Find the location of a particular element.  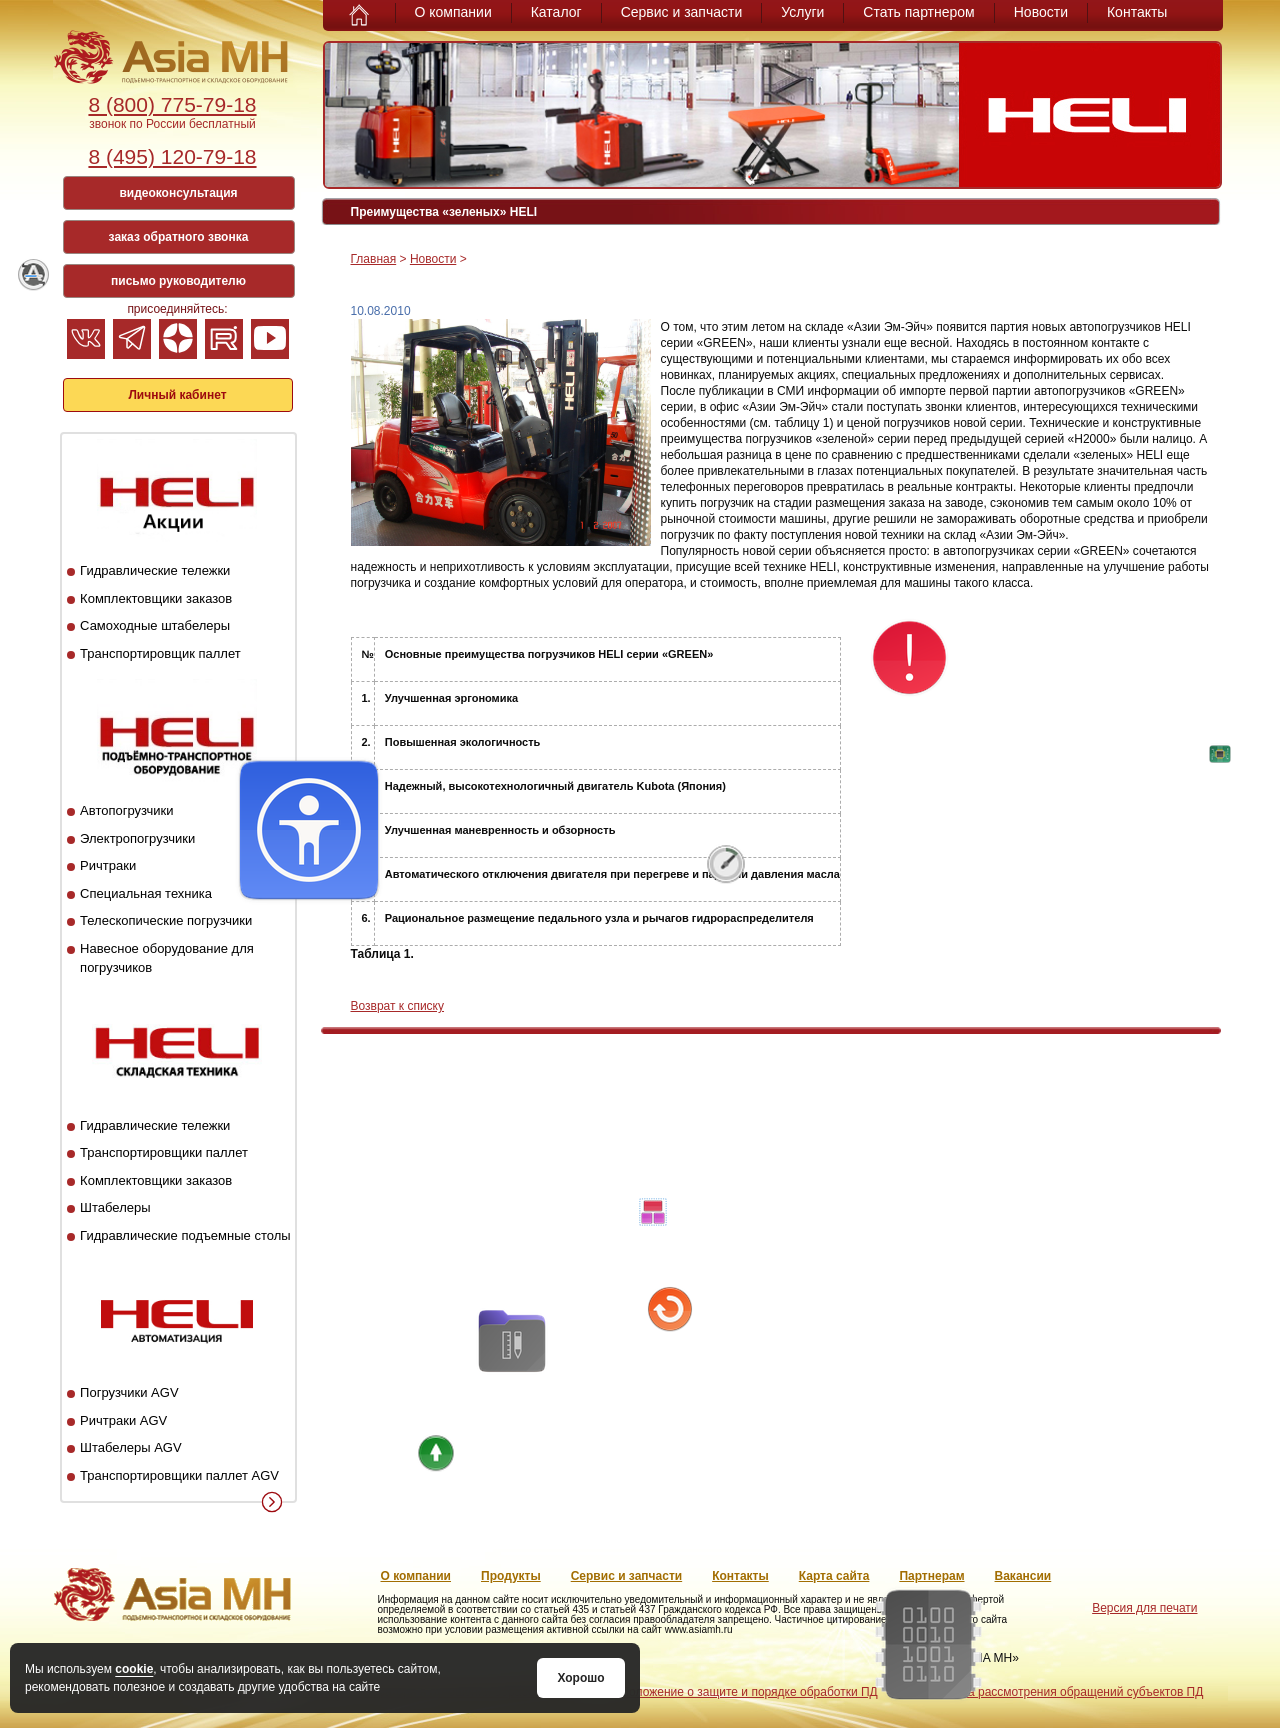

open templates folder is located at coordinates (512, 1341).